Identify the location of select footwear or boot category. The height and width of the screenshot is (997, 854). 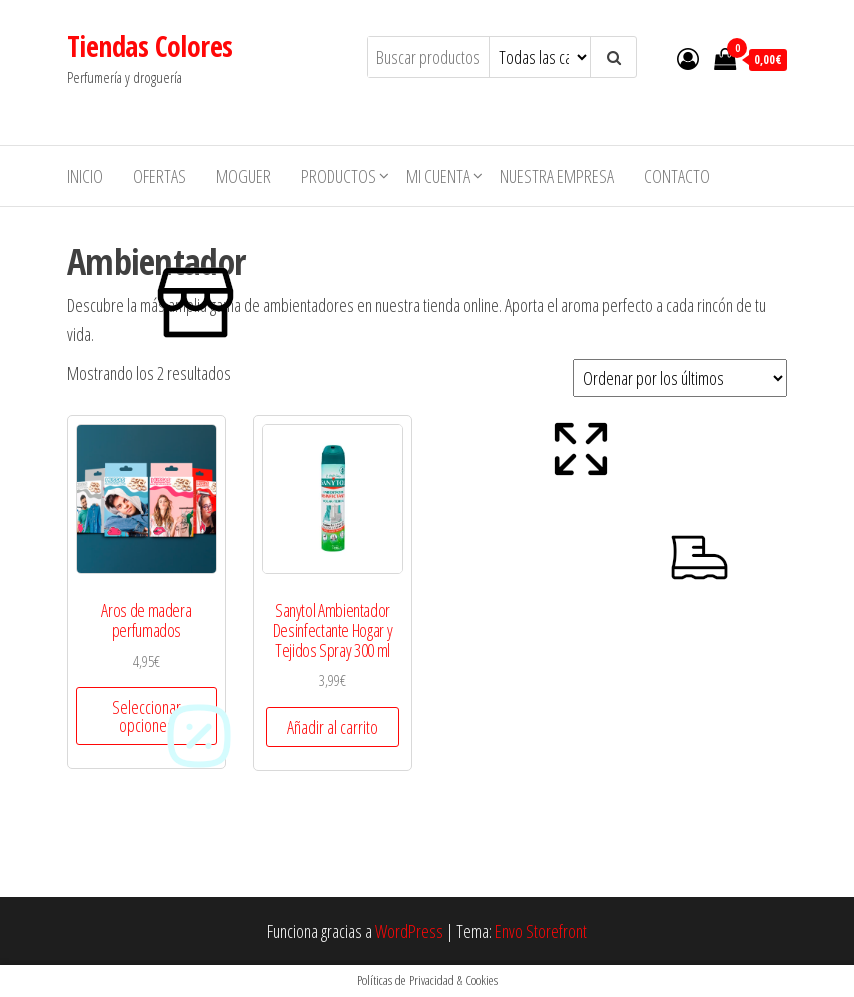
(697, 557).